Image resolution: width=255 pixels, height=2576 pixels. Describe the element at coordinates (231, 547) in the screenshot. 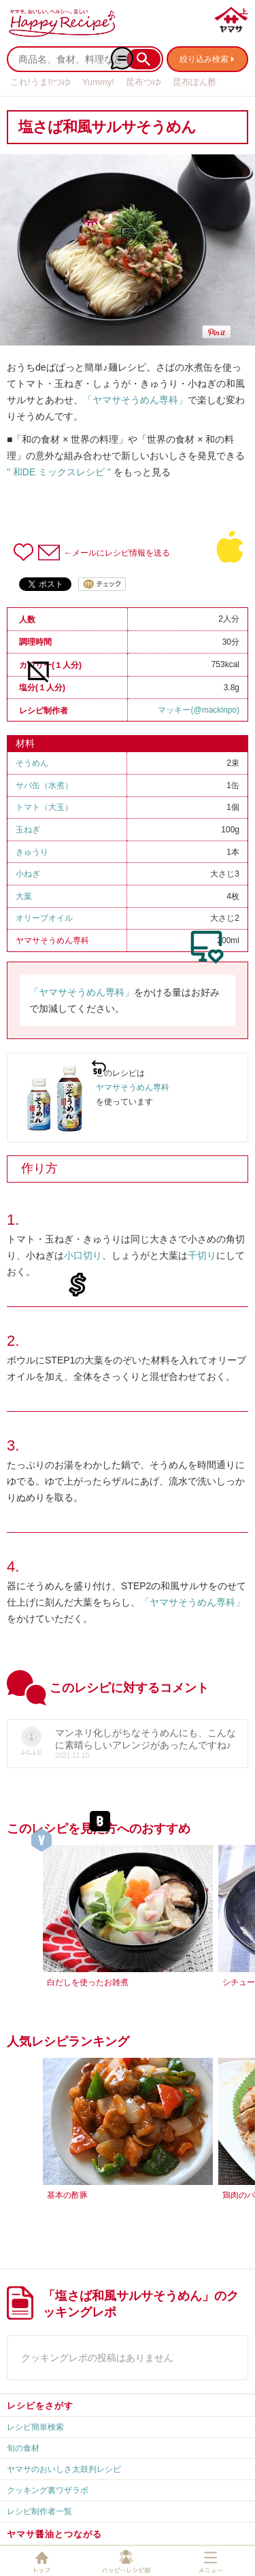

I see `apple product or service branding` at that location.